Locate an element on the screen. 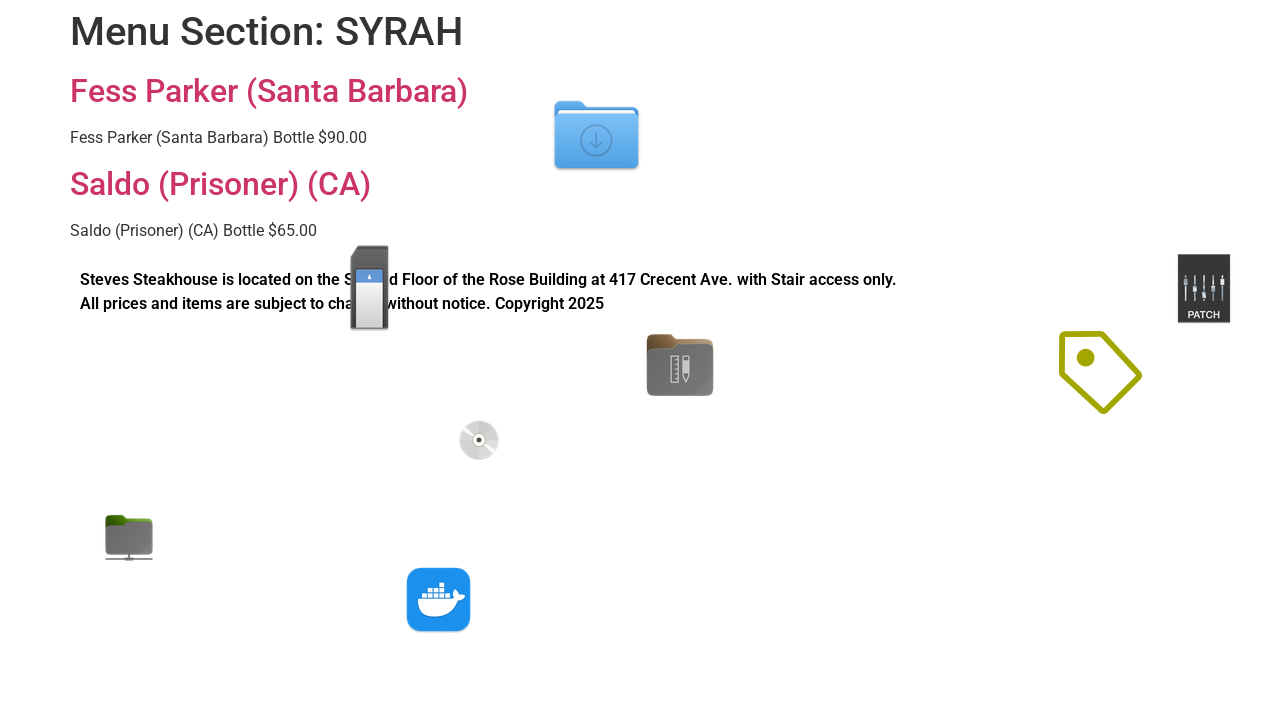 The height and width of the screenshot is (720, 1280). open patch settings in GarageBand is located at coordinates (1204, 290).